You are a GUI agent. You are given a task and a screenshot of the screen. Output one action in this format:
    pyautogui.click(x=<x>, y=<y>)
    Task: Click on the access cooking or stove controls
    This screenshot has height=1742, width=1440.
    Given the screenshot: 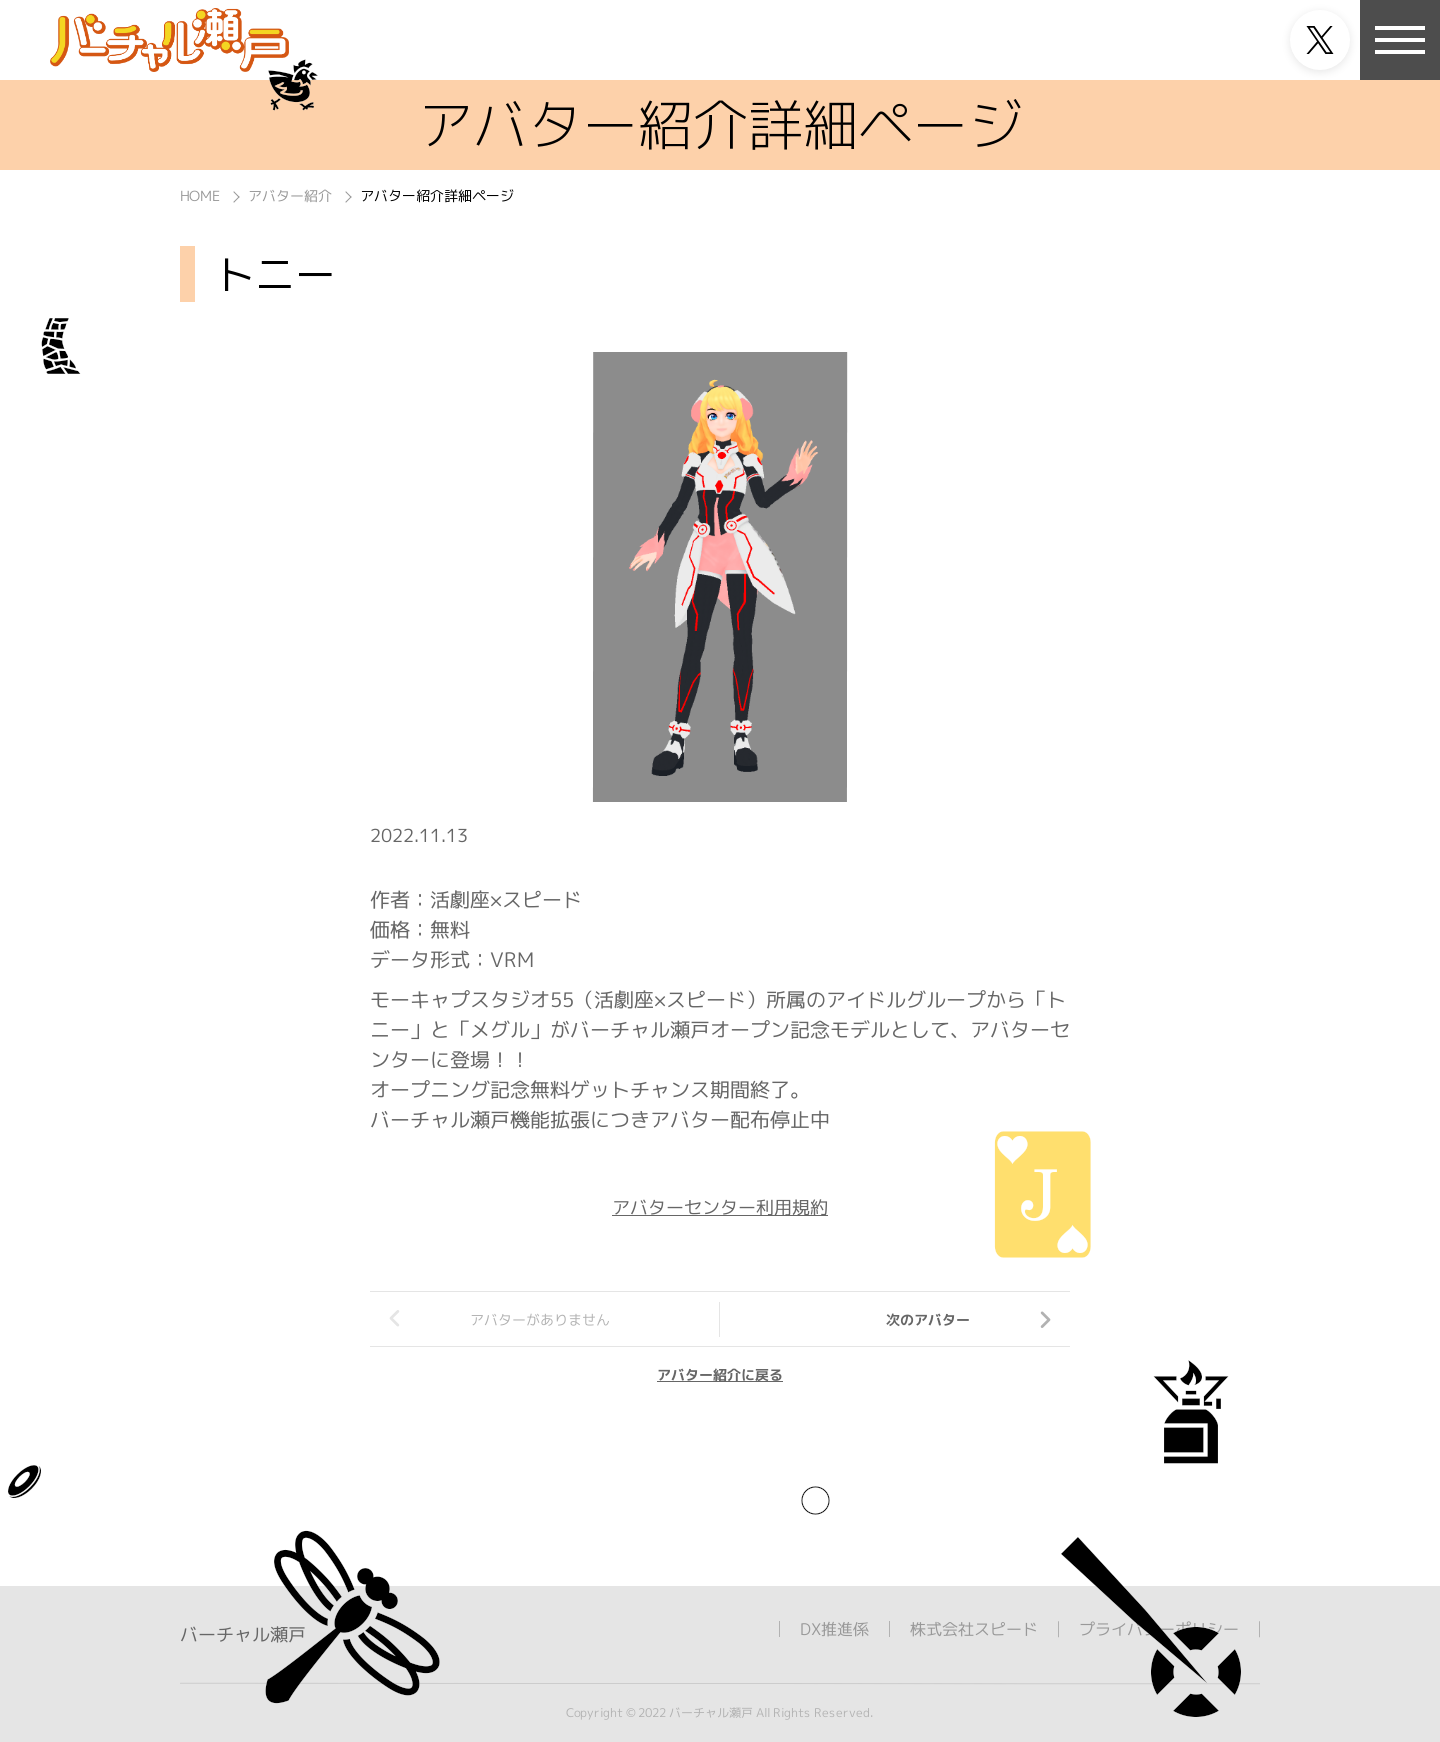 What is the action you would take?
    pyautogui.click(x=1191, y=1411)
    